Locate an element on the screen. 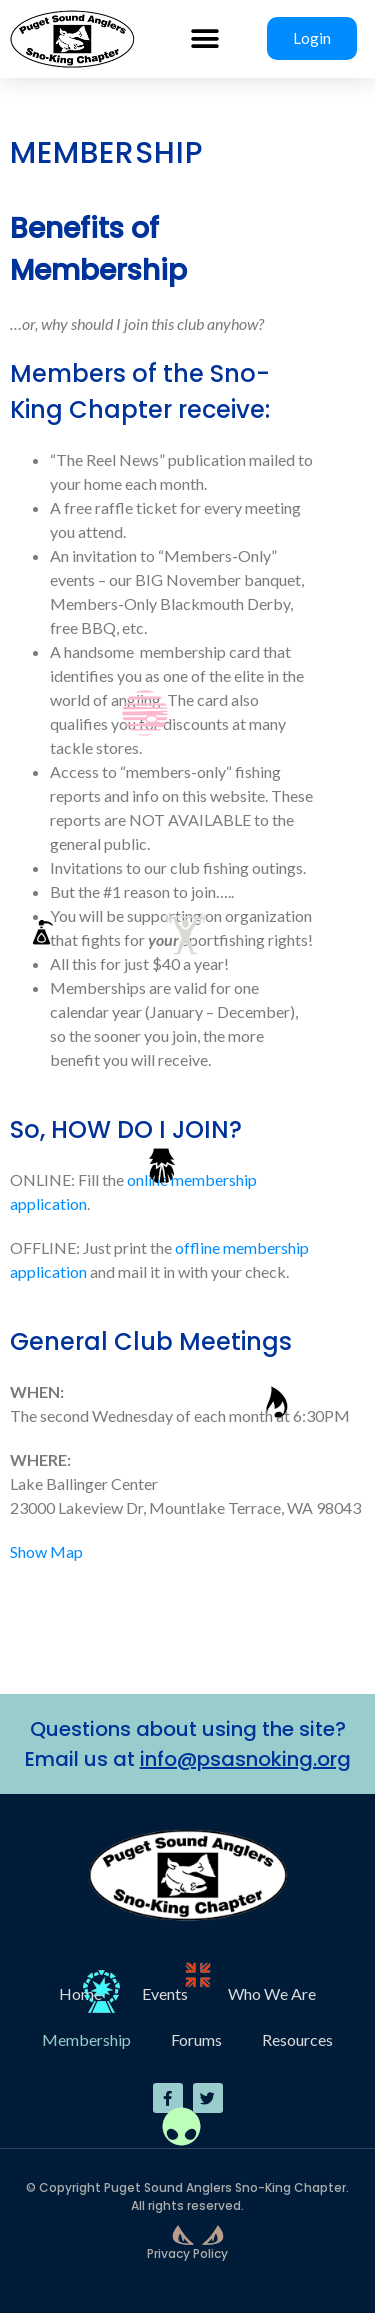 The image size is (375, 2313). select United Kingdom as region or language is located at coordinates (198, 1975).